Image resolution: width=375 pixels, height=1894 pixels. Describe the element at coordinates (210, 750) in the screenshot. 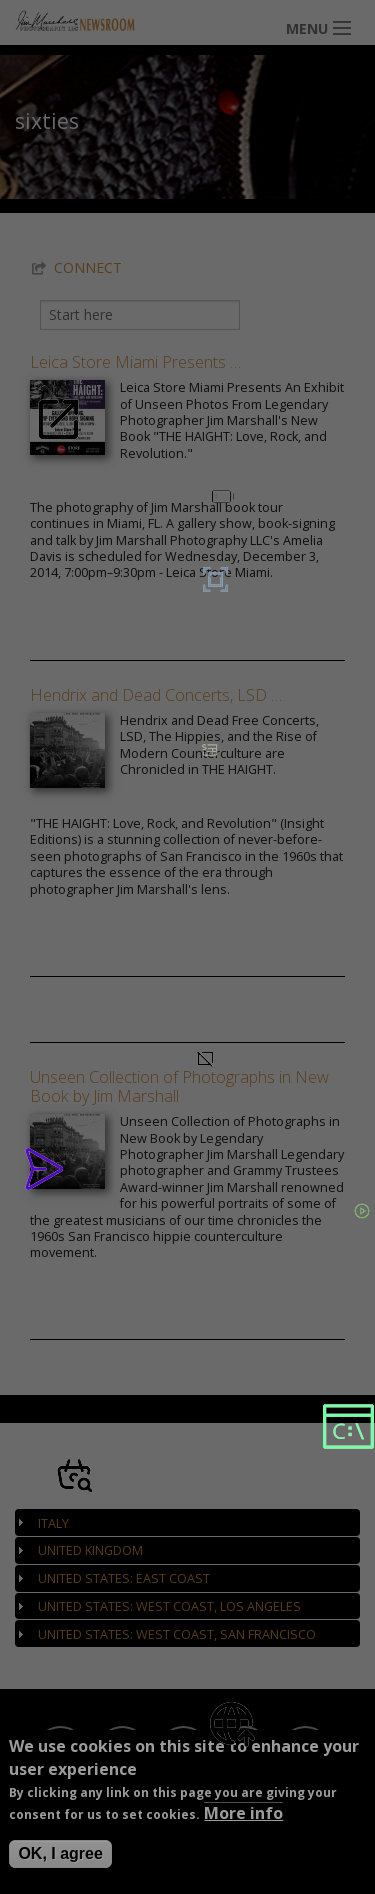

I see `view invoice details` at that location.